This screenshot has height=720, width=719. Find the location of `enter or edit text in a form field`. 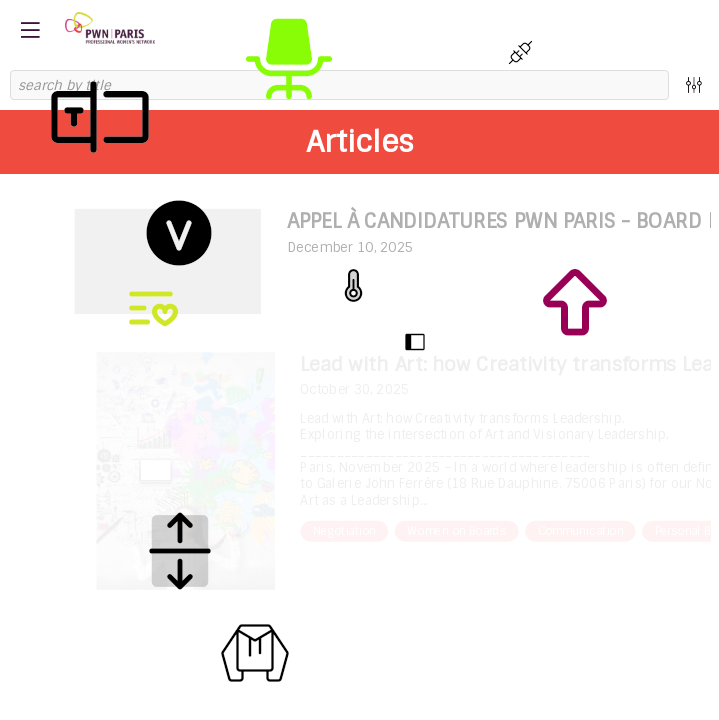

enter or edit text in a form field is located at coordinates (100, 117).